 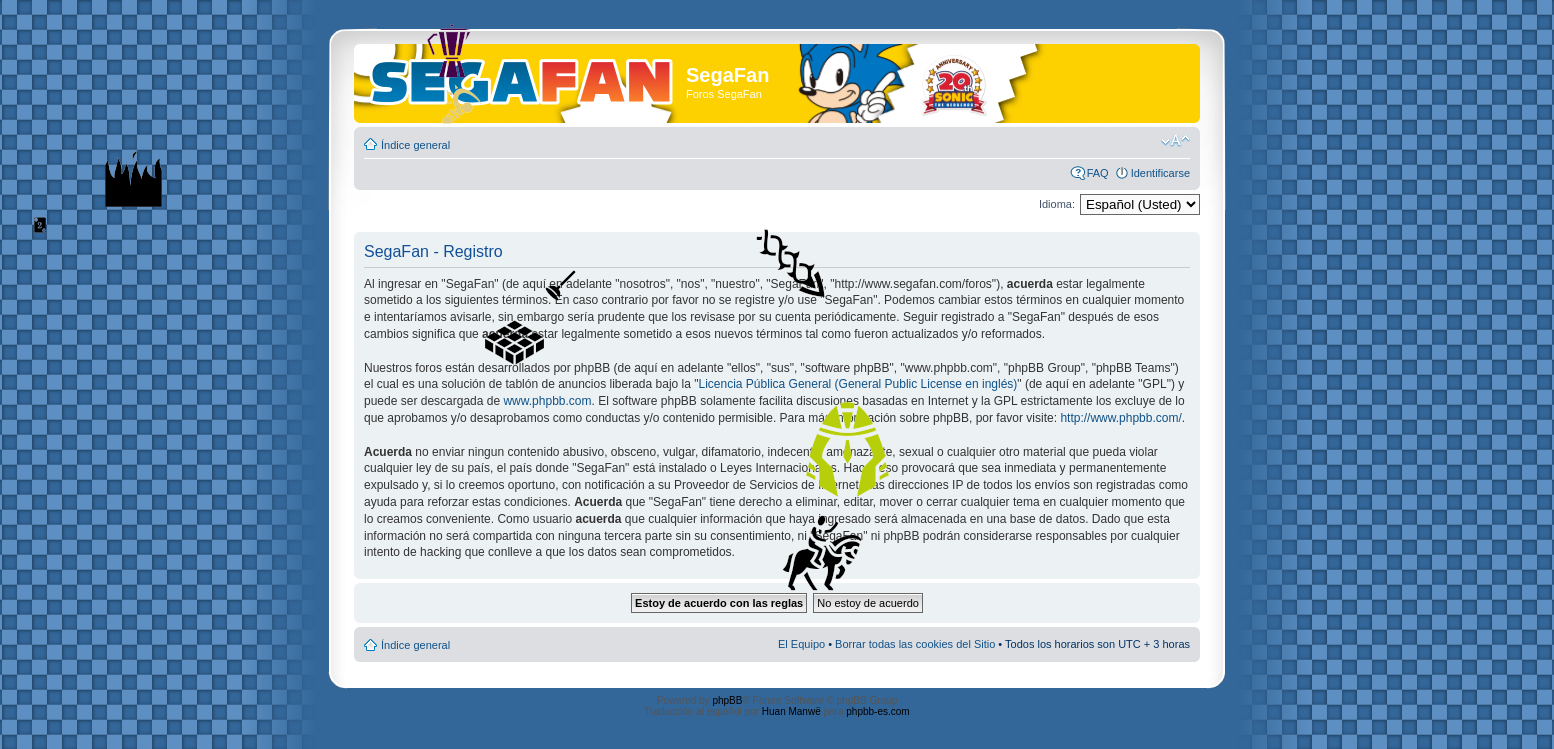 What do you see at coordinates (560, 285) in the screenshot?
I see `report a plumbing issue or maintenance request` at bounding box center [560, 285].